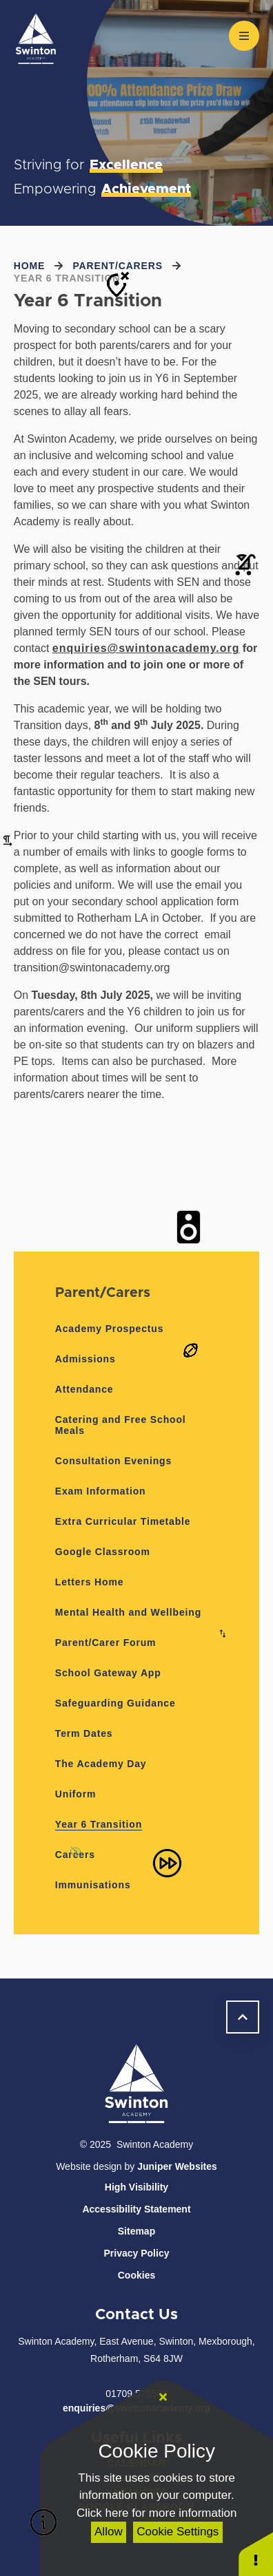  What do you see at coordinates (190, 1350) in the screenshot?
I see `view sports scores and updates` at bounding box center [190, 1350].